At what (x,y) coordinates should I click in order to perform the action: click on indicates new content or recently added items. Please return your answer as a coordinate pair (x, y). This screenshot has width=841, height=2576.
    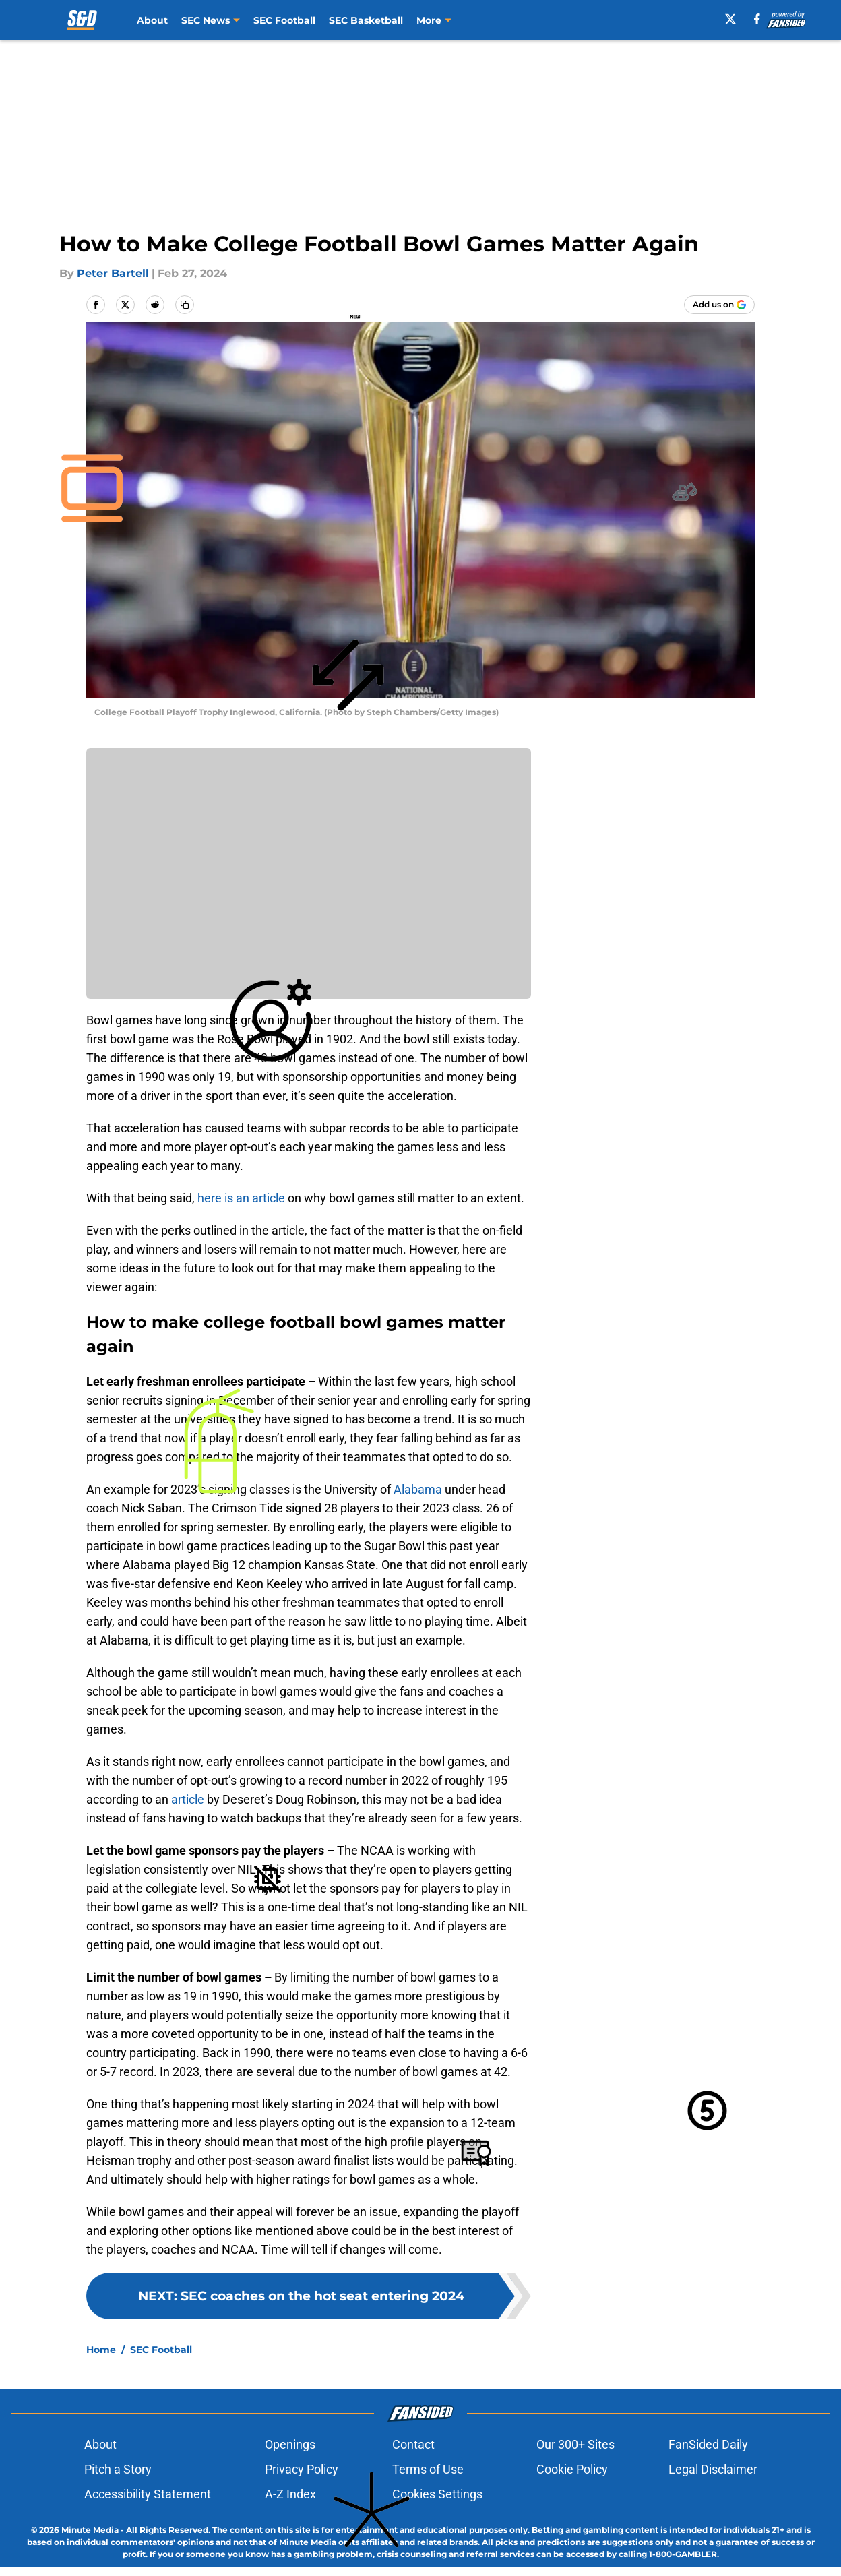
    Looking at the image, I should click on (355, 317).